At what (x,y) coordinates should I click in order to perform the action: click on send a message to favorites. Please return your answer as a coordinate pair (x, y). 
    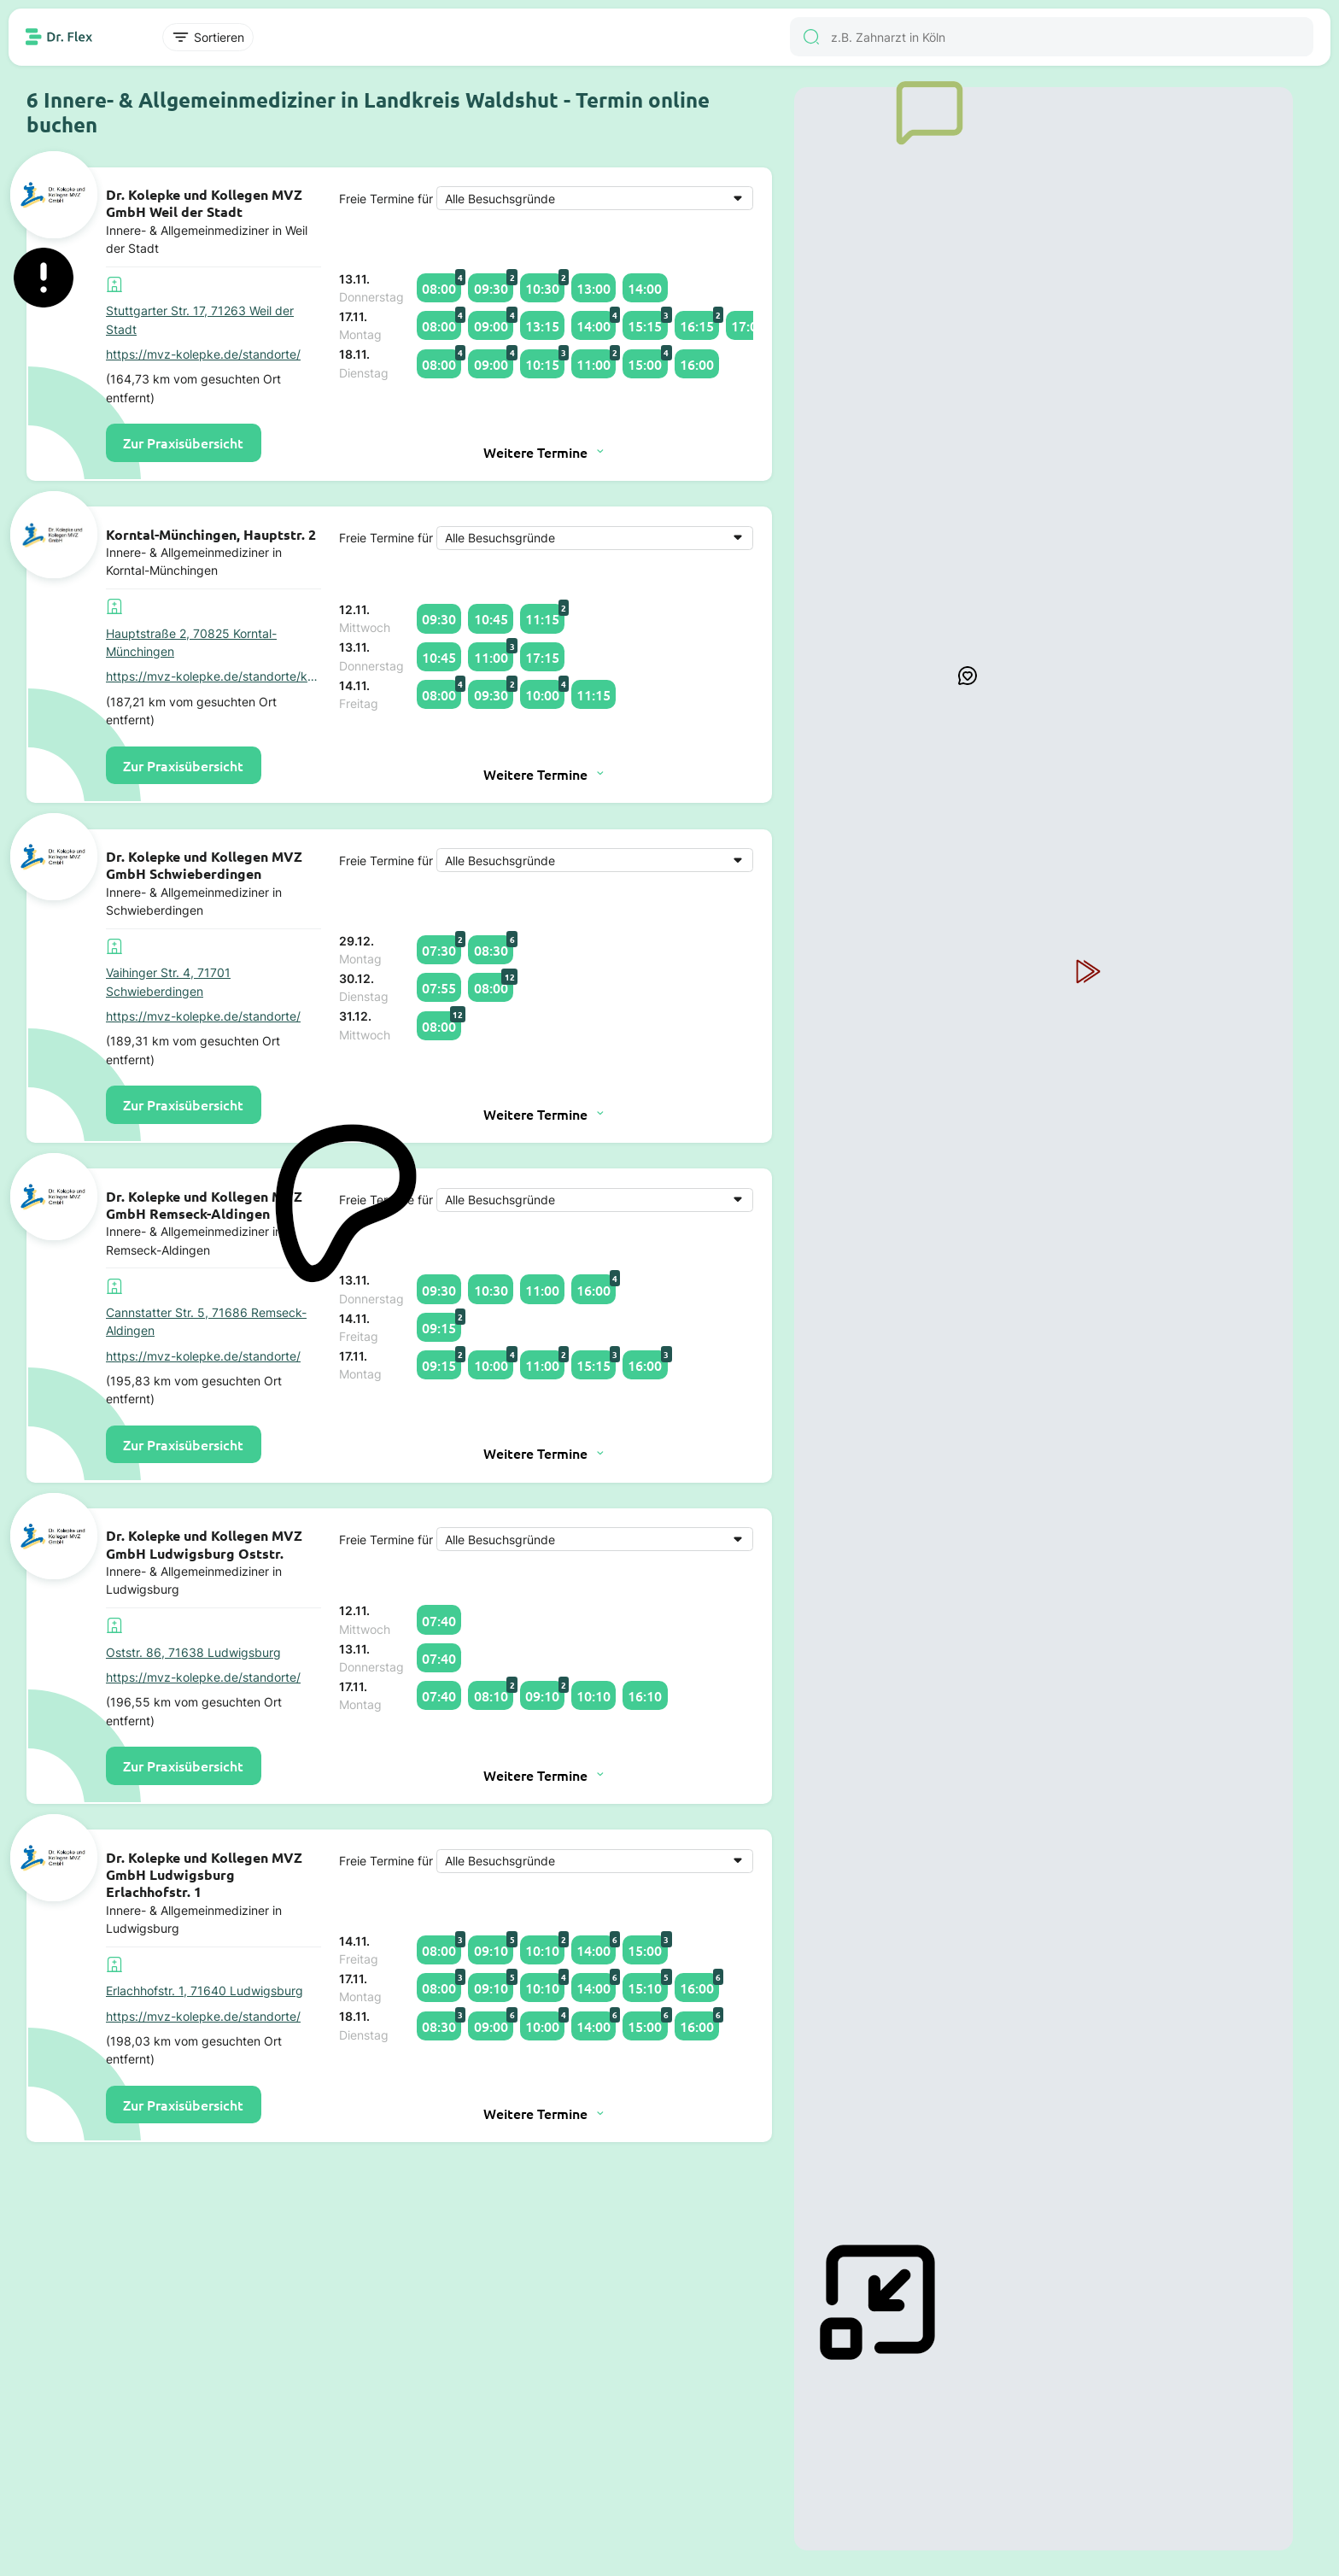
    Looking at the image, I should click on (968, 676).